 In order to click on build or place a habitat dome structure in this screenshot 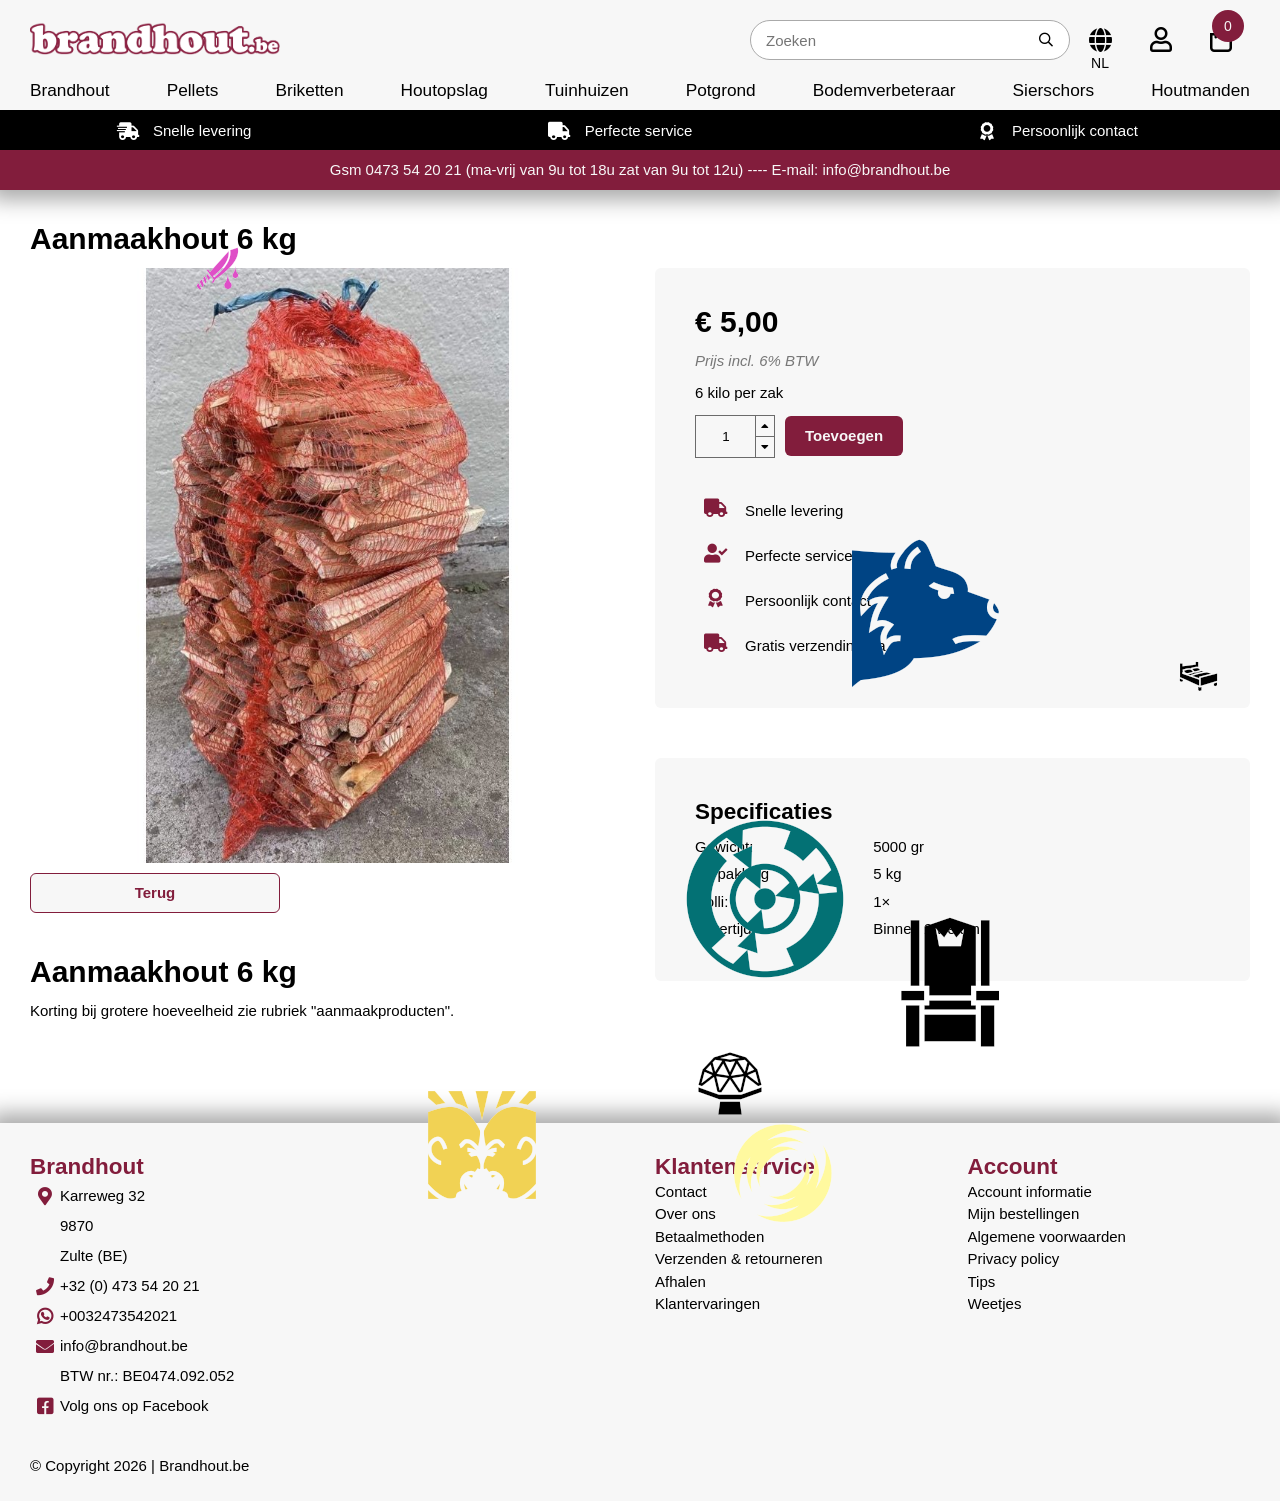, I will do `click(730, 1083)`.